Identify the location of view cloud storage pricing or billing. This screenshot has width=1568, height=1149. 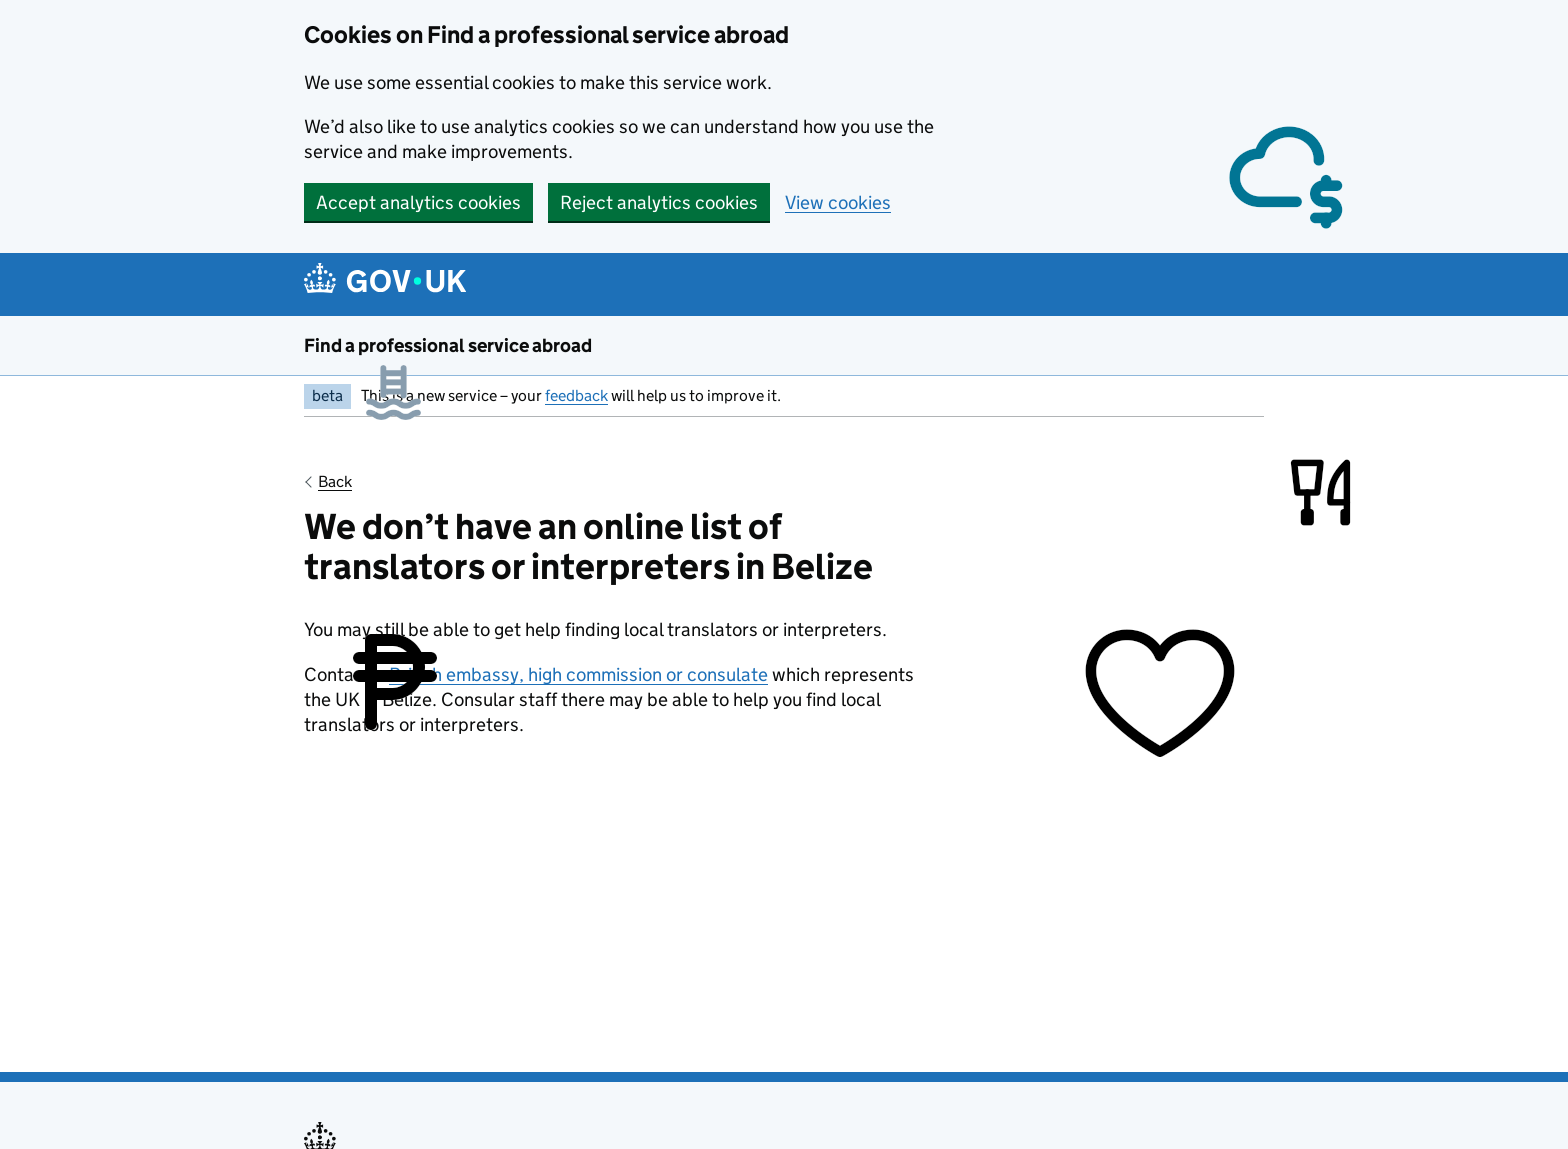
(1288, 169).